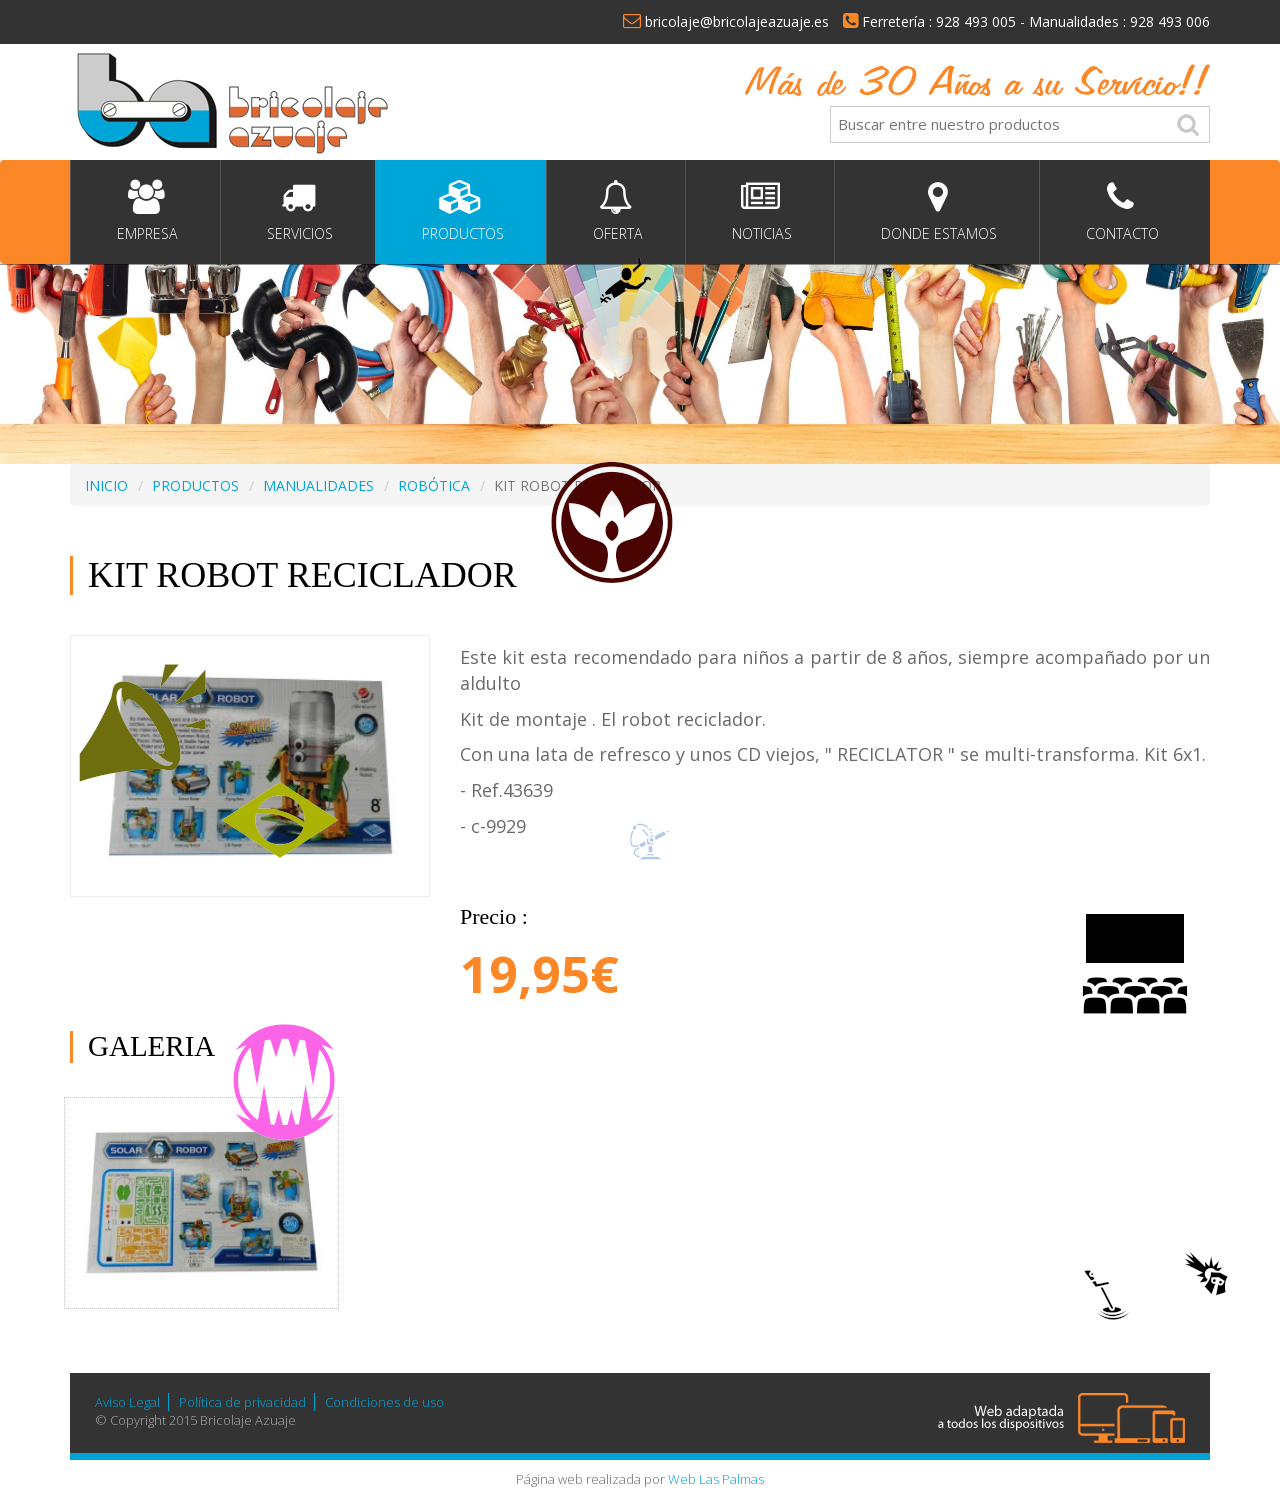 Image resolution: width=1280 pixels, height=1498 pixels. Describe the element at coordinates (1206, 1273) in the screenshot. I see `indicates critical hit or headshot damage` at that location.